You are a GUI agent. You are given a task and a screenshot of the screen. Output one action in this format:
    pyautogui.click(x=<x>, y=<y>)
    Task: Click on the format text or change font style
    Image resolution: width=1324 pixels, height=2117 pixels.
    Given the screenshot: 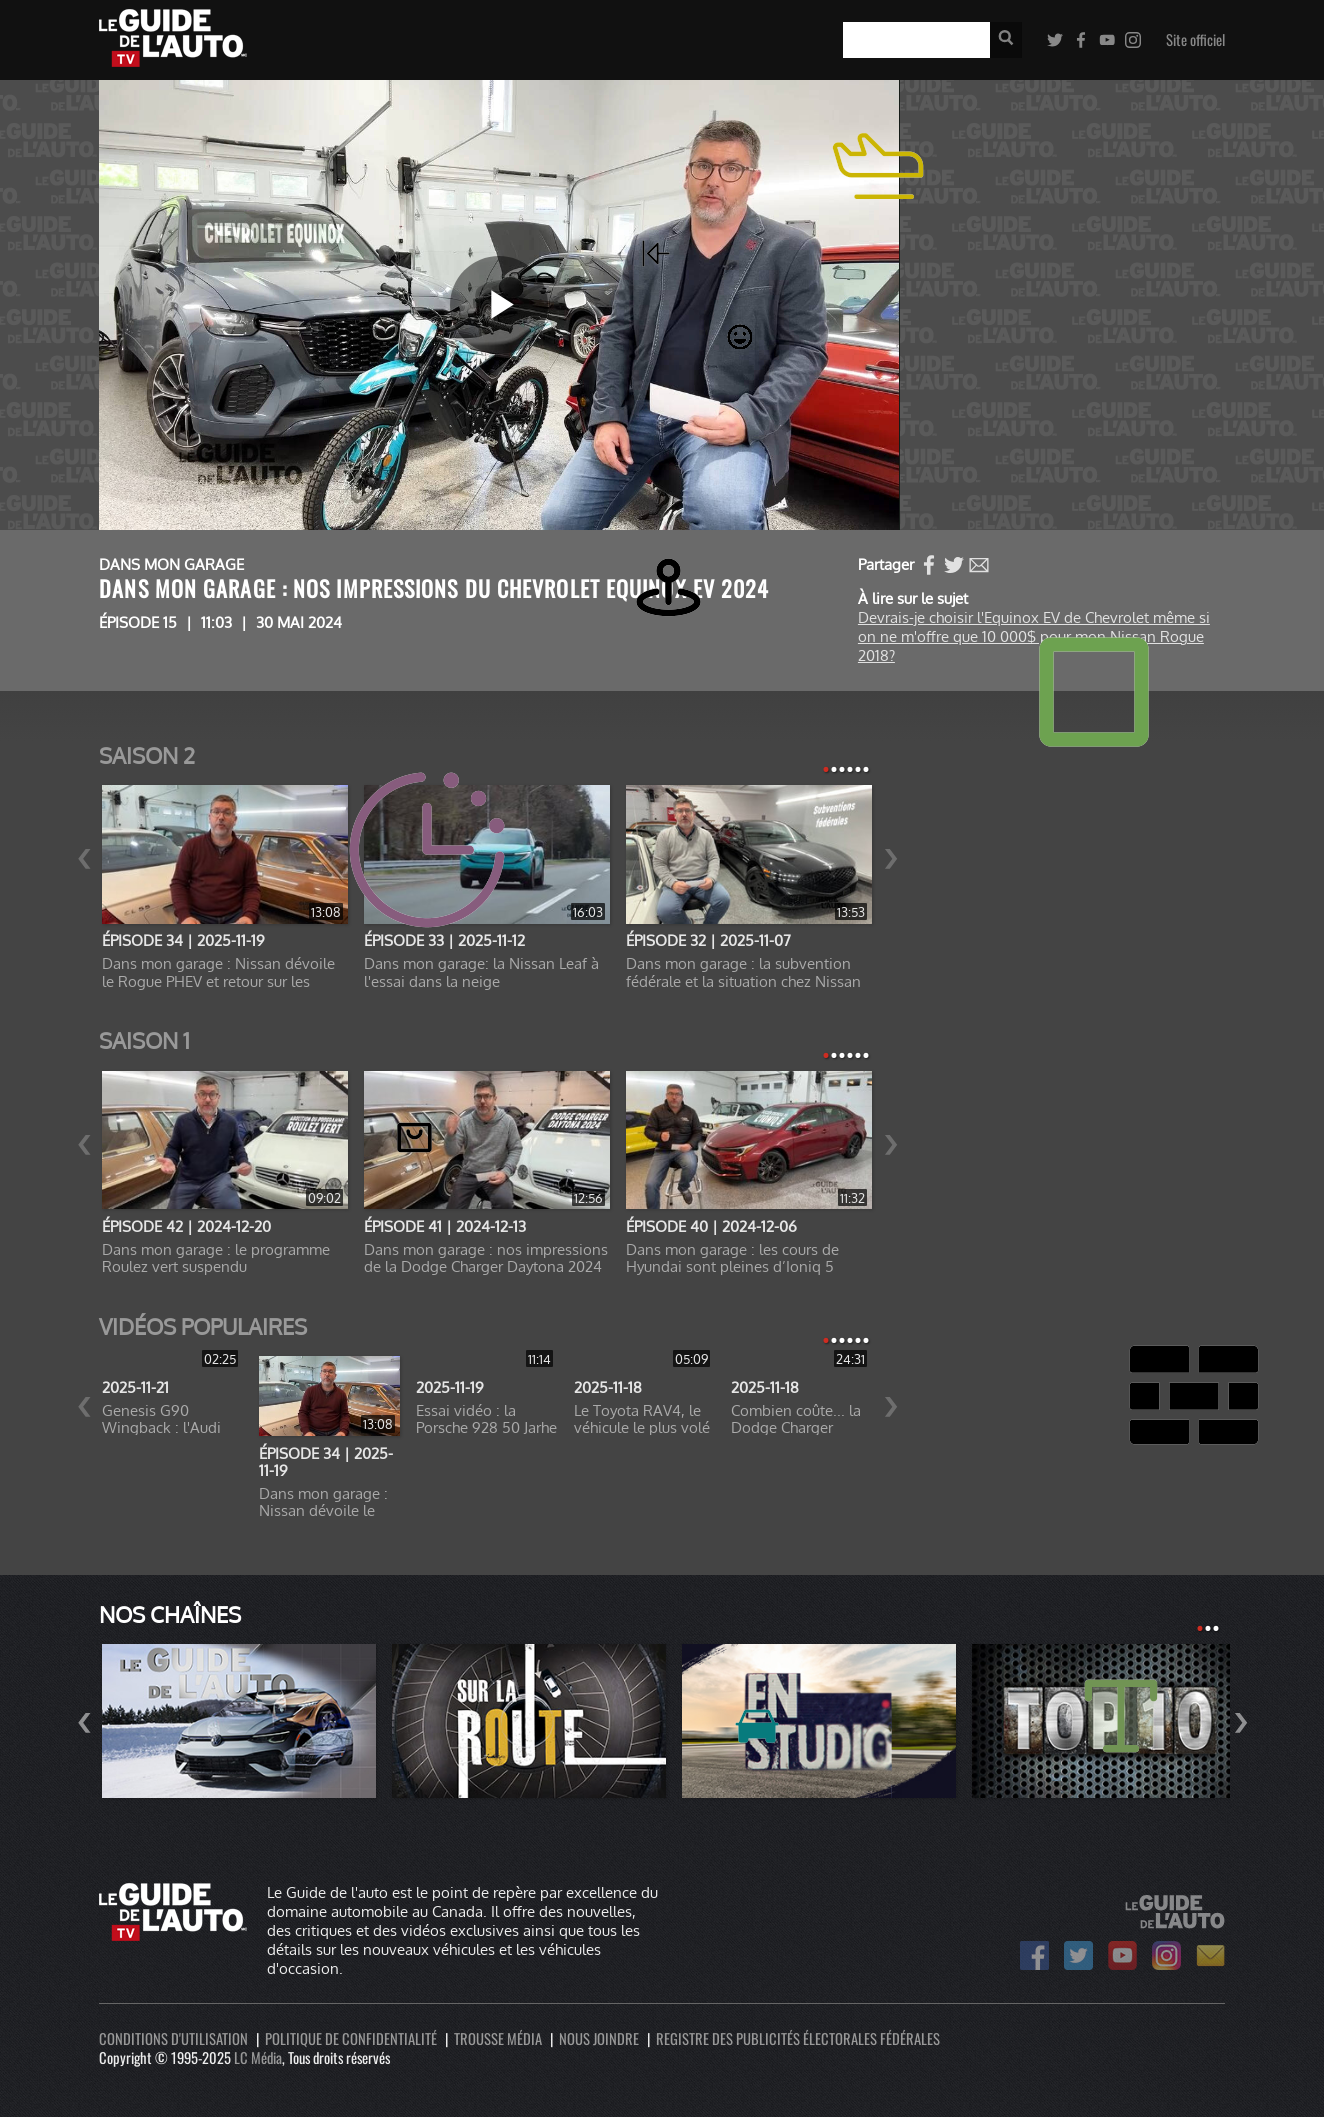 What is the action you would take?
    pyautogui.click(x=1121, y=1716)
    